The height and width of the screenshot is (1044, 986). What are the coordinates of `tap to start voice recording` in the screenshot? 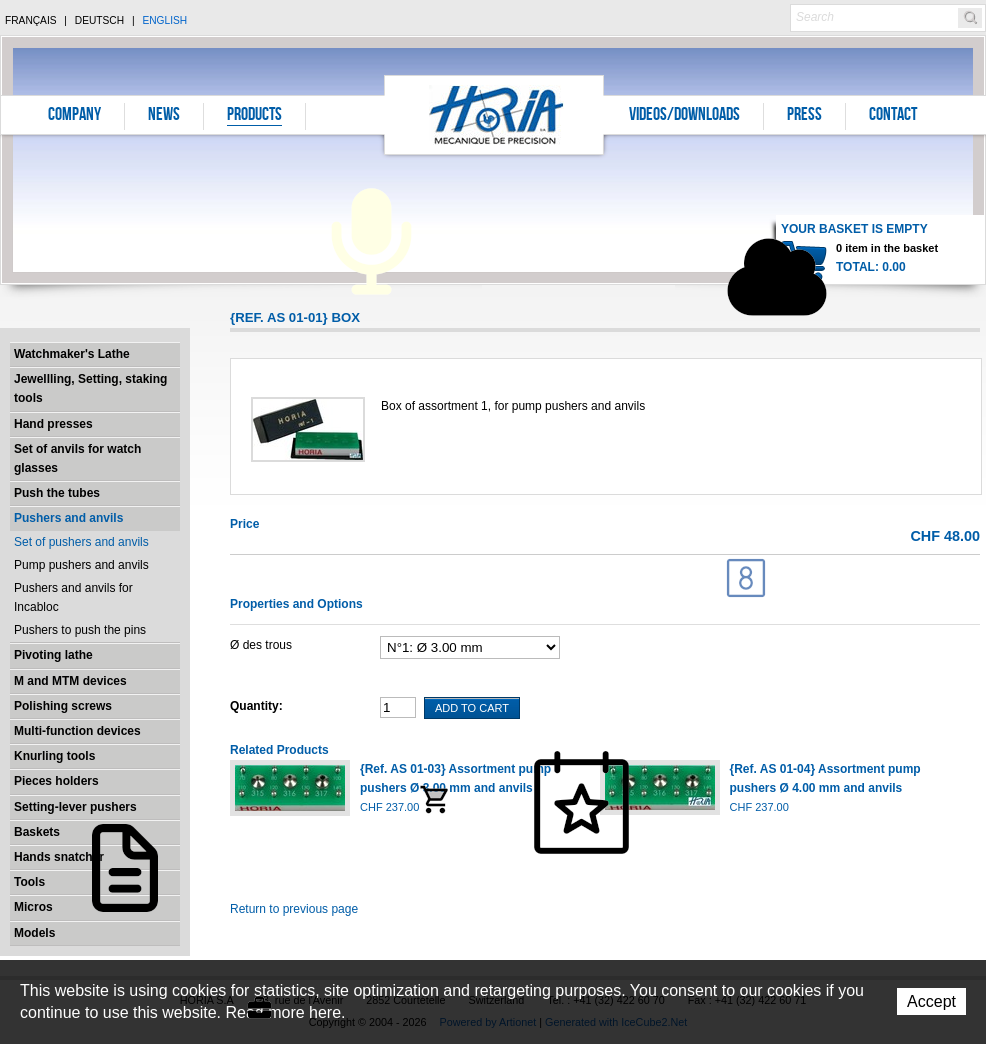 It's located at (371, 241).